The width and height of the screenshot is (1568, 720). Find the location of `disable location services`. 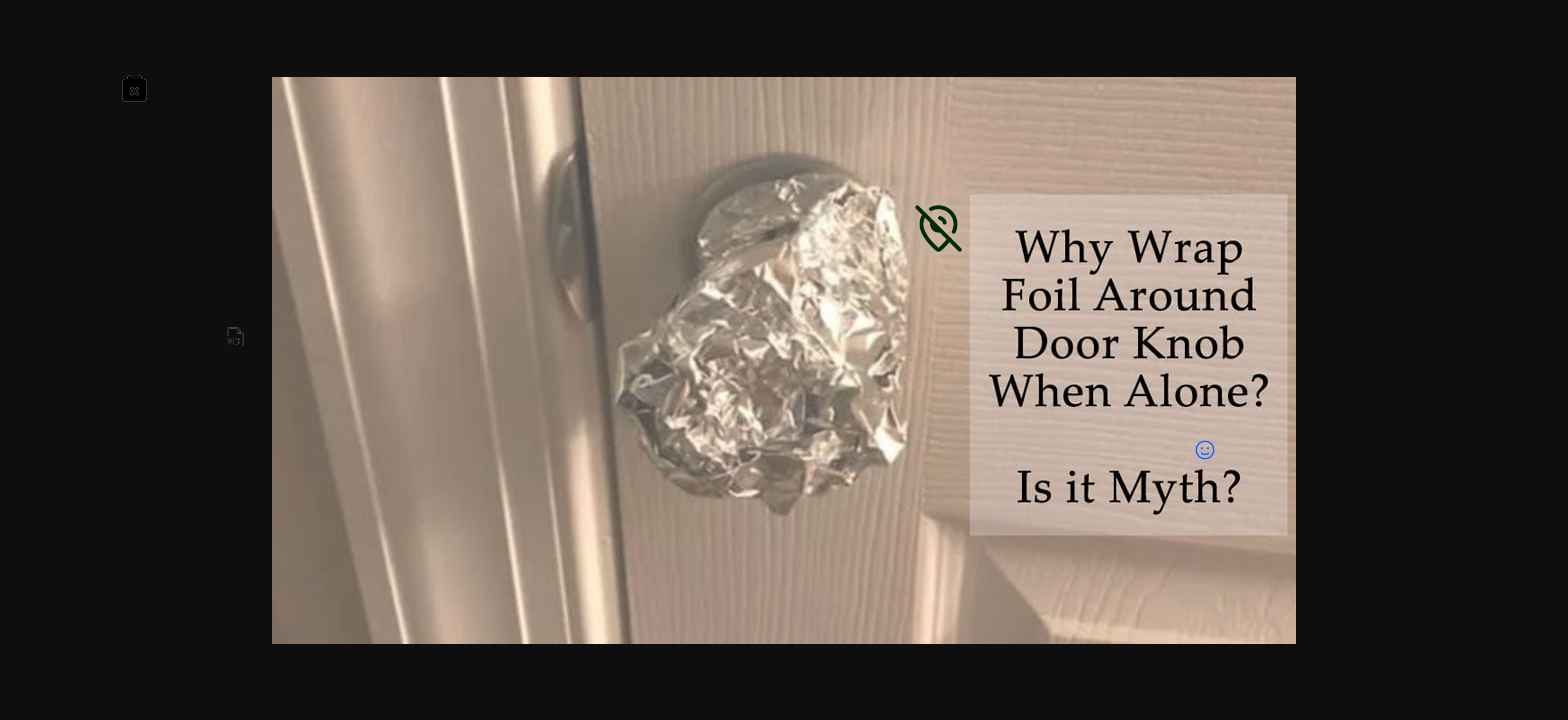

disable location services is located at coordinates (938, 228).